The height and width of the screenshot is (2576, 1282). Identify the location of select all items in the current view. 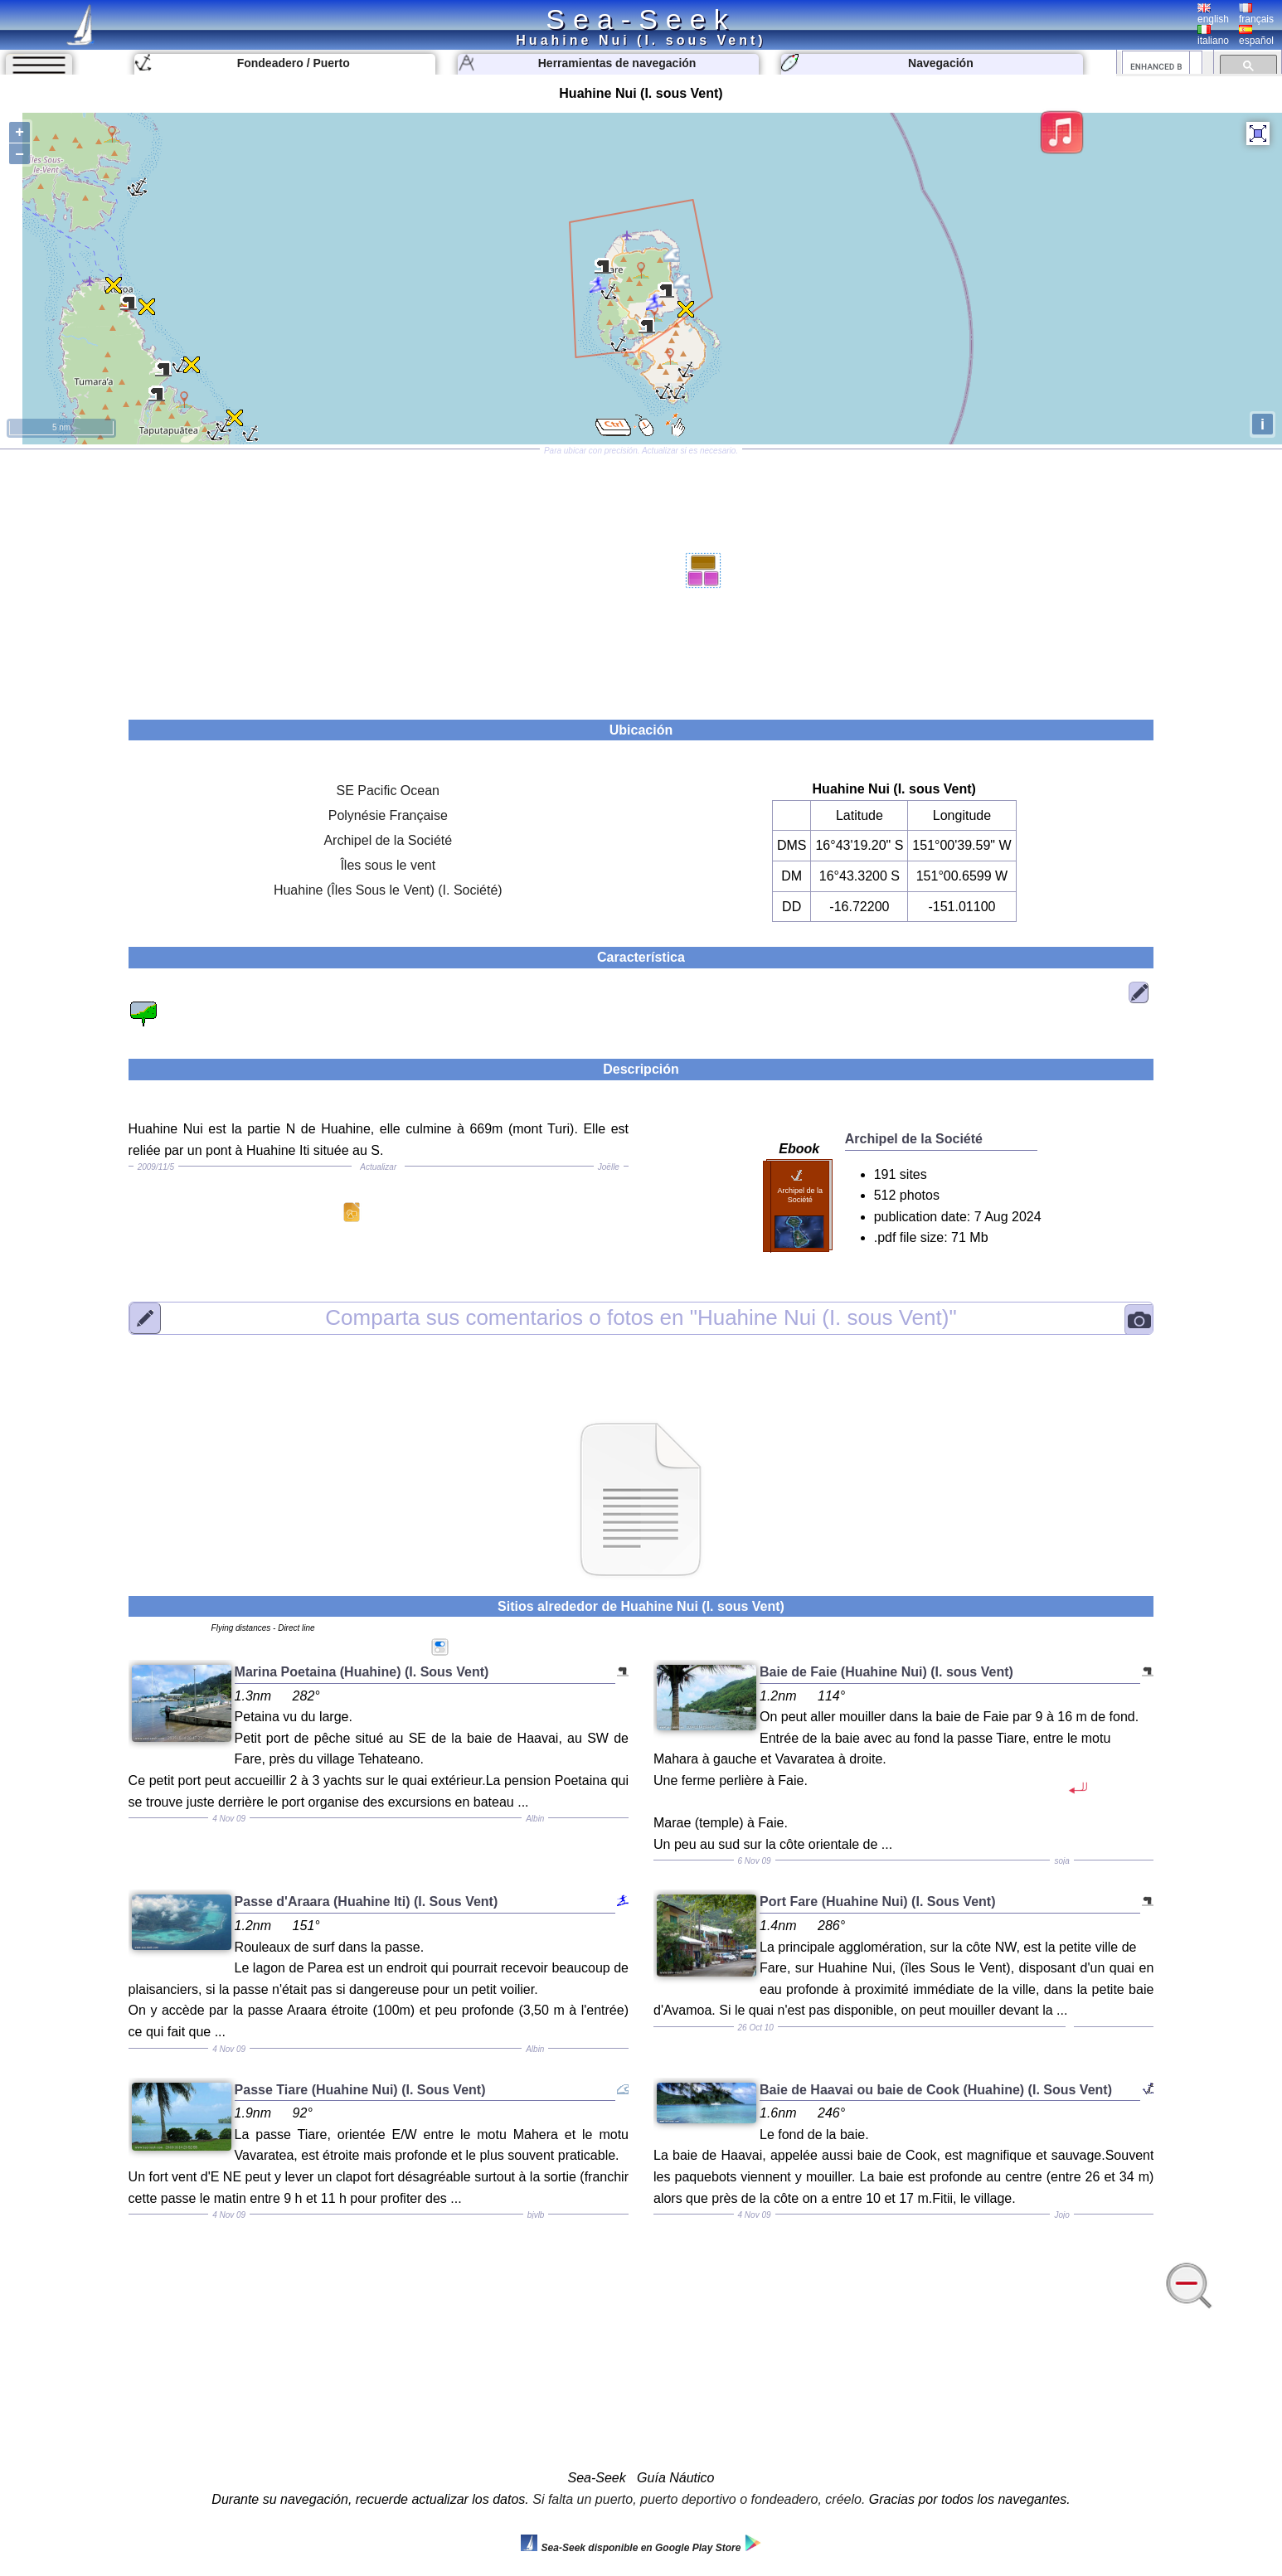
(703, 570).